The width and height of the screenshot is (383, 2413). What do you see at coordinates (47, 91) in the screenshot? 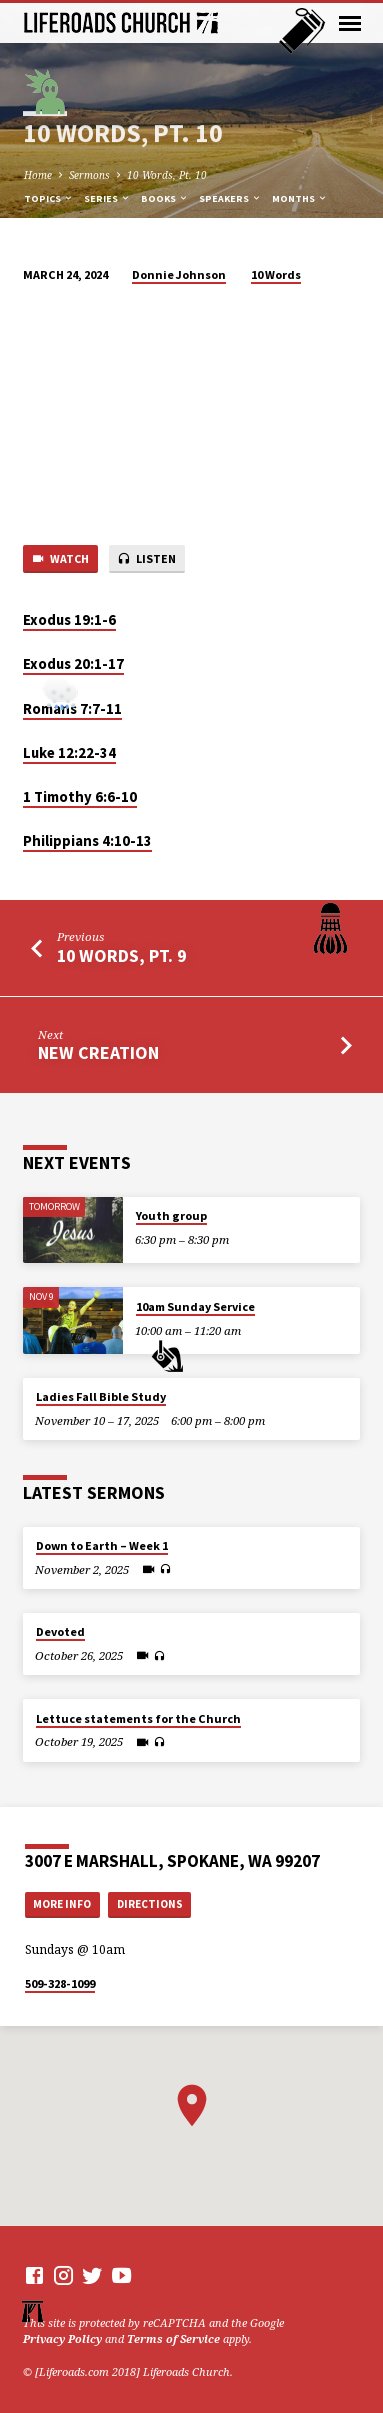
I see `indicates a surprised or shocked reaction` at bounding box center [47, 91].